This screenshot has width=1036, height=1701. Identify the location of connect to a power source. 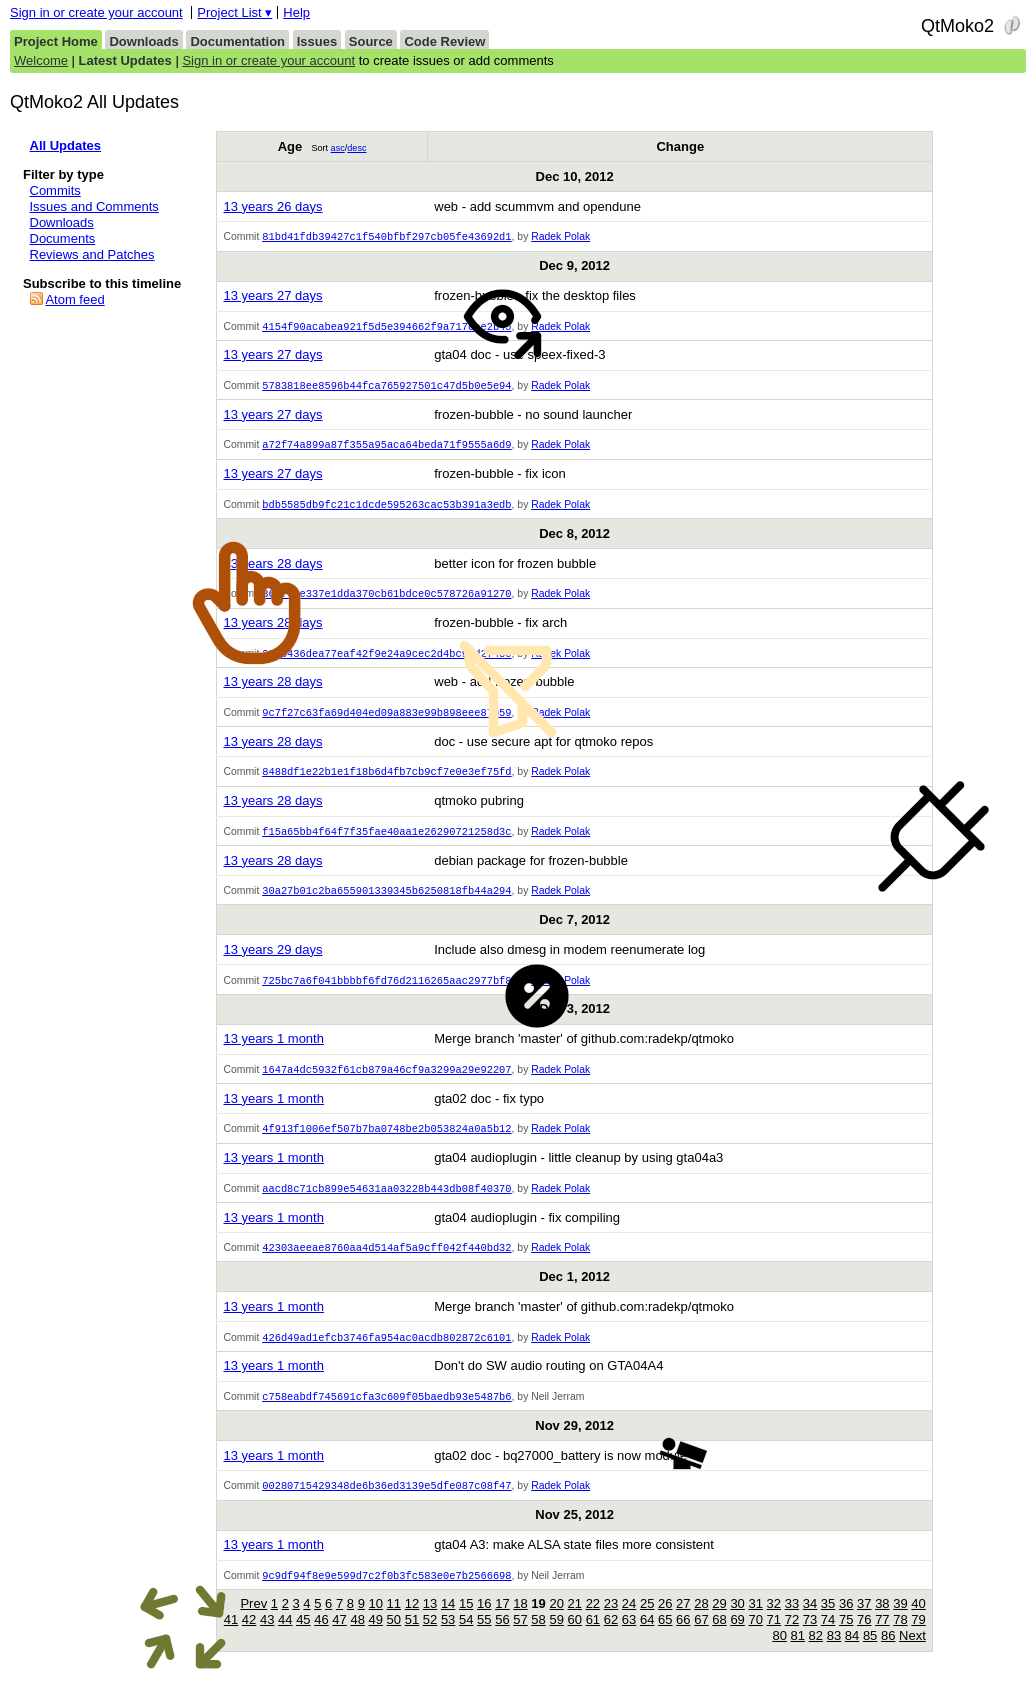
(931, 838).